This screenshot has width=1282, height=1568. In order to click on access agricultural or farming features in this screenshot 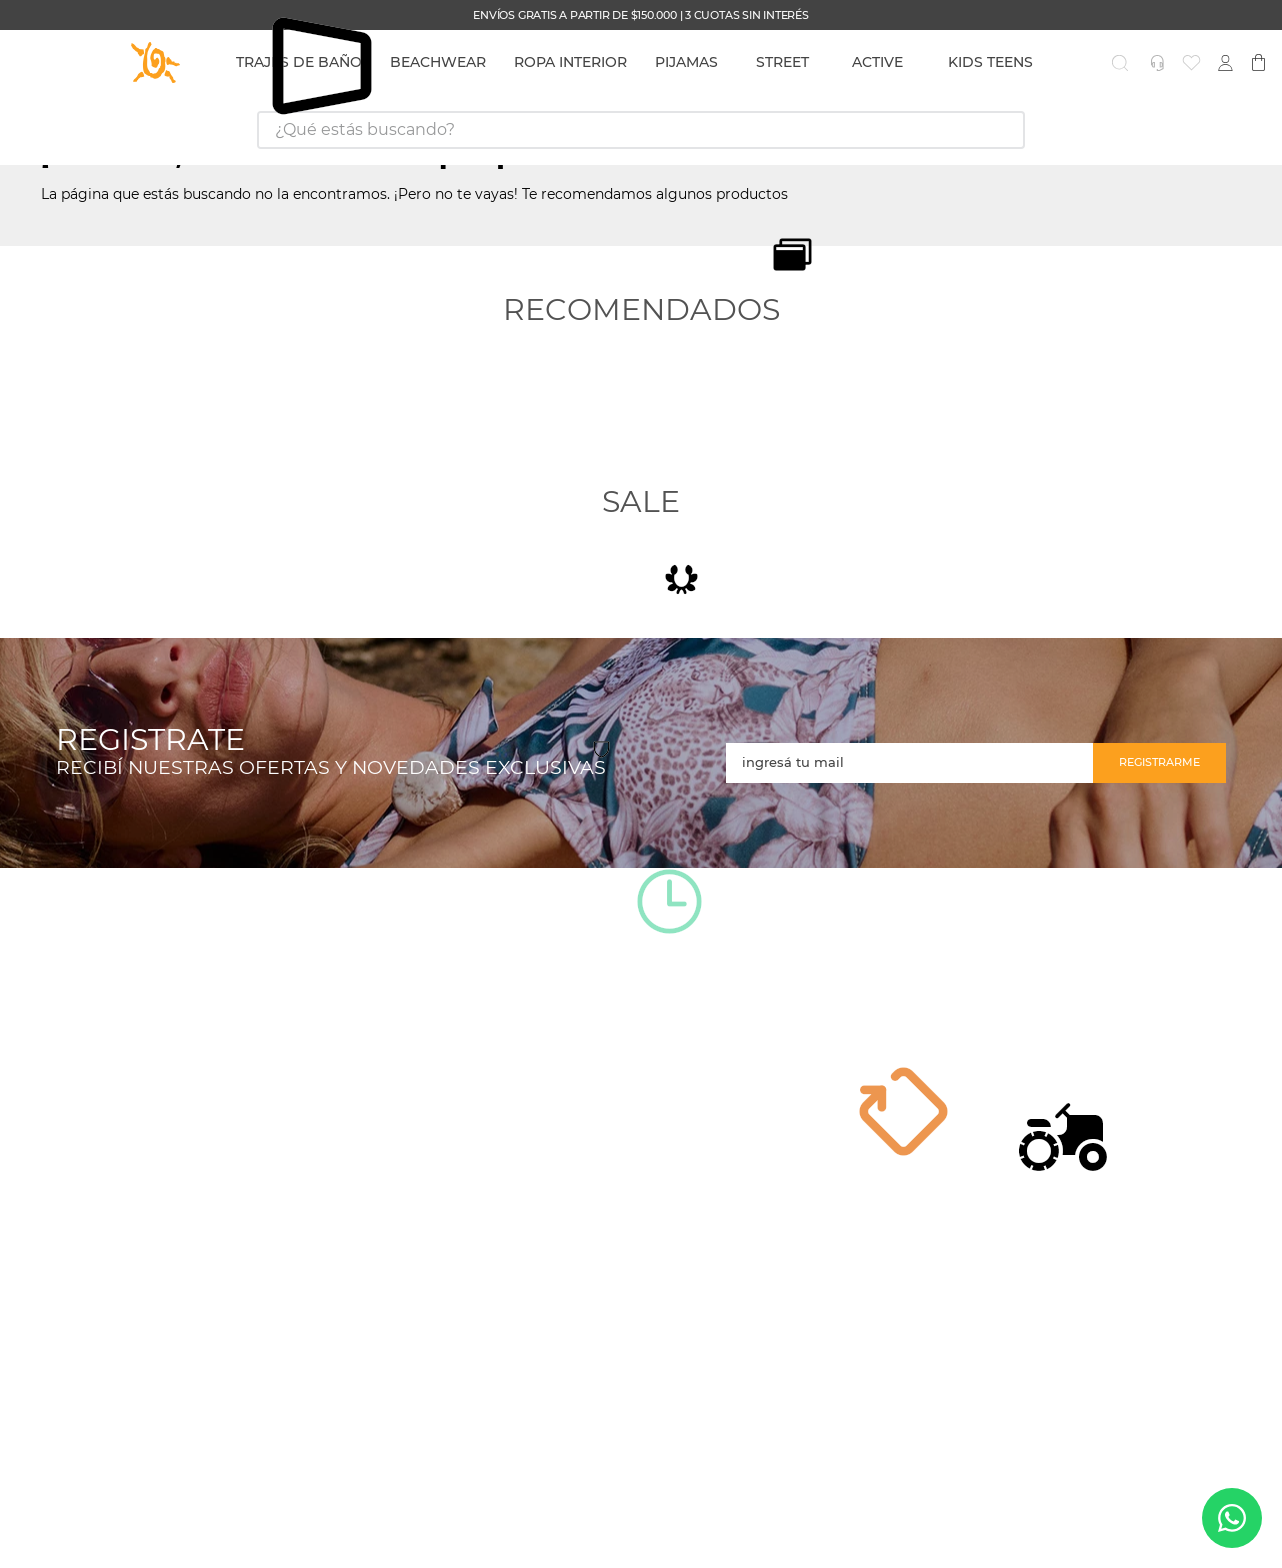, I will do `click(1063, 1139)`.